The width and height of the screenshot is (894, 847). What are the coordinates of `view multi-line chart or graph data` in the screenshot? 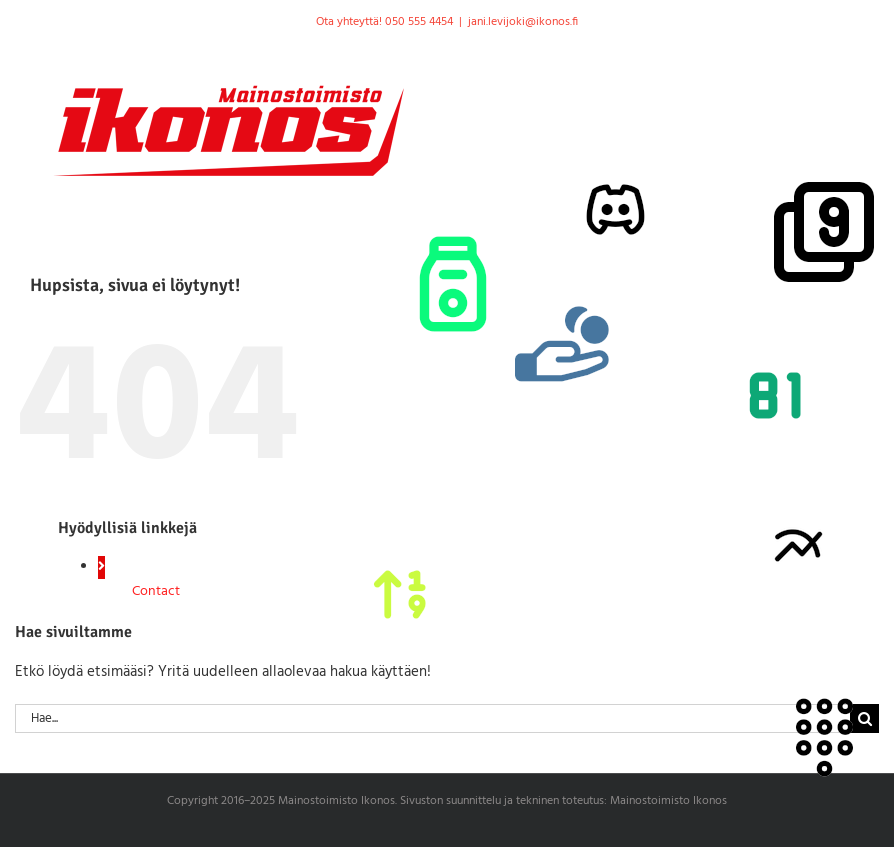 It's located at (798, 546).